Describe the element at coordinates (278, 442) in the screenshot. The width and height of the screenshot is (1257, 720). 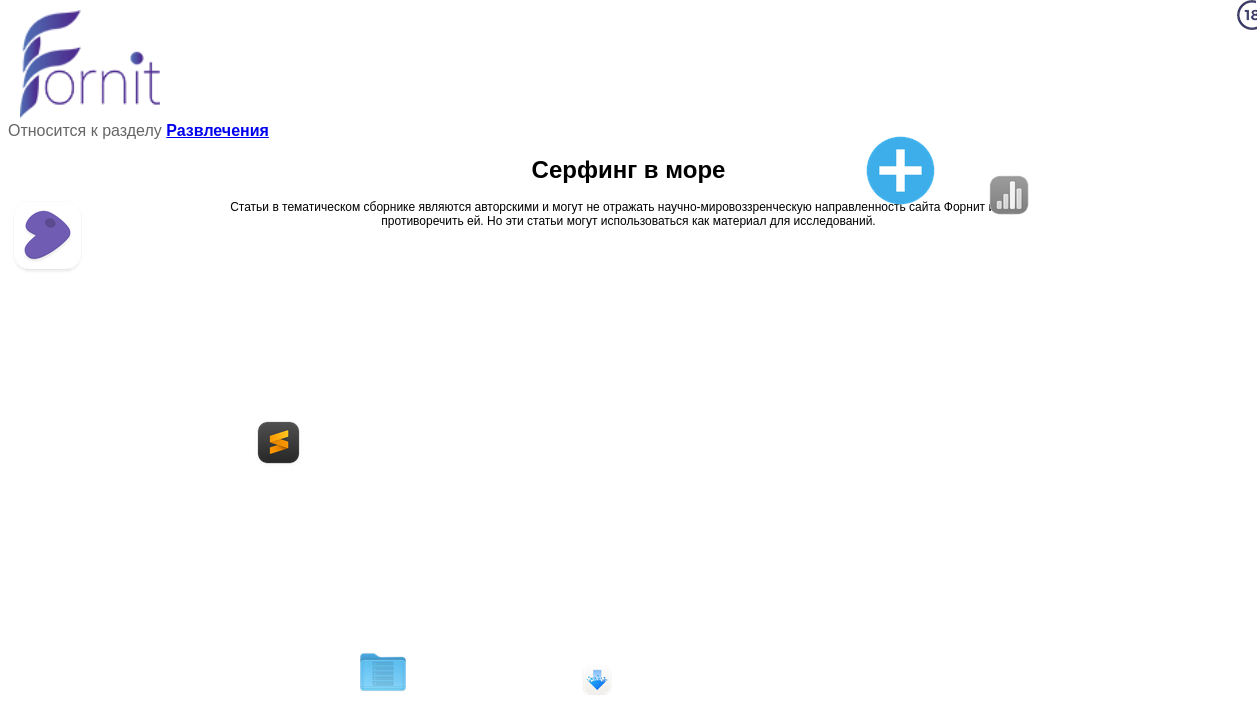
I see `open sublime text code editor` at that location.